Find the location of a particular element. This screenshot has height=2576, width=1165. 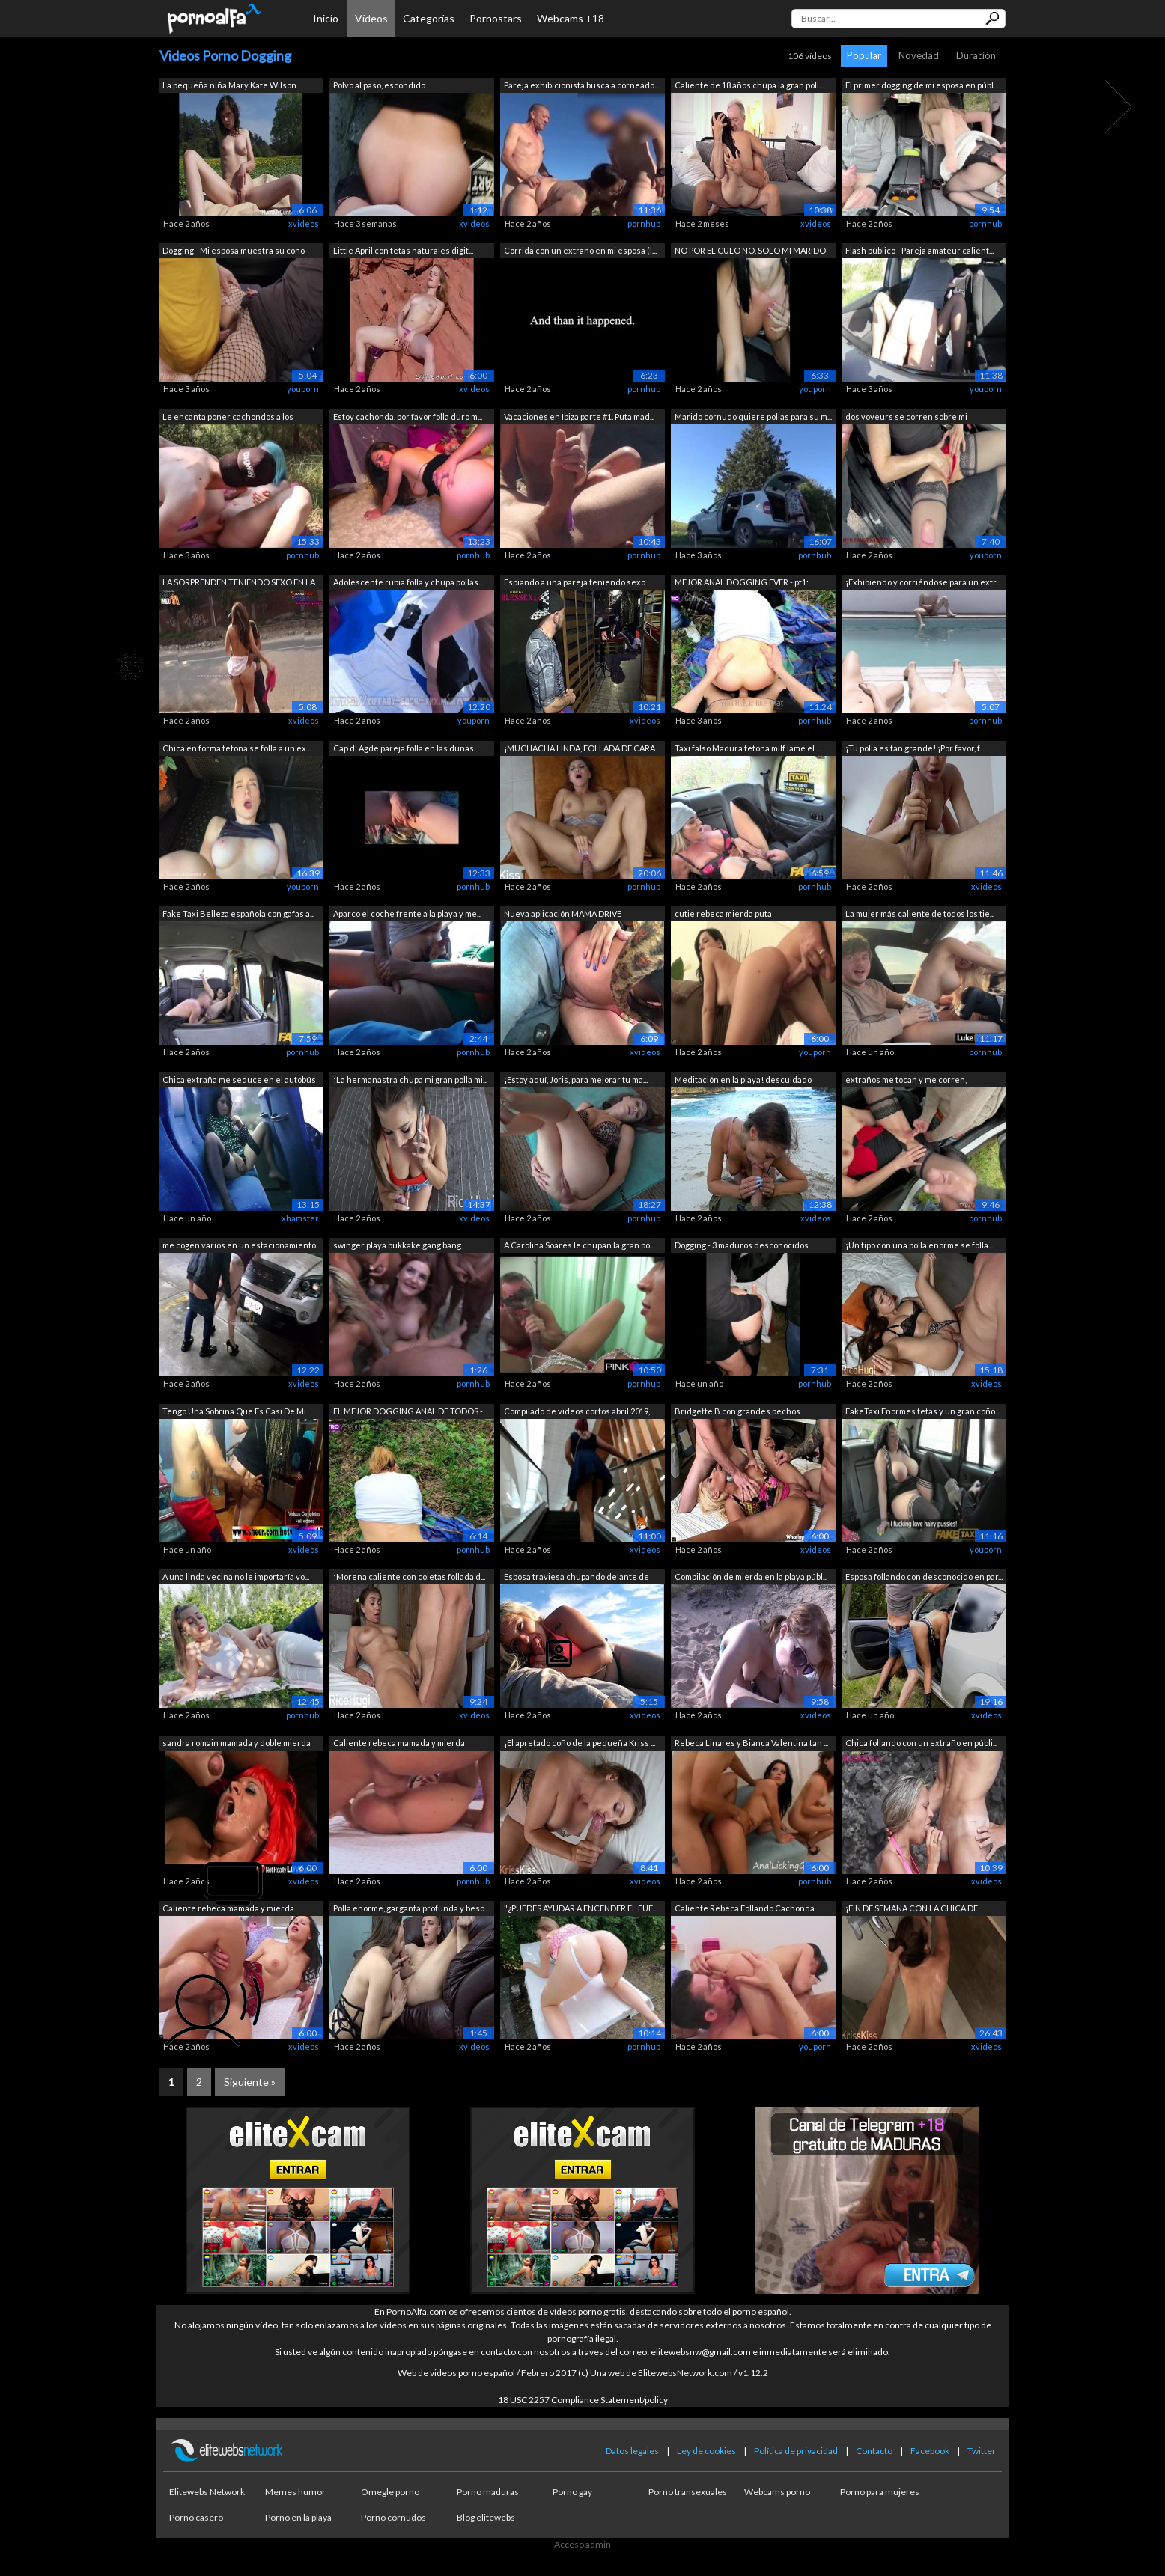

view your account profile is located at coordinates (559, 1653).